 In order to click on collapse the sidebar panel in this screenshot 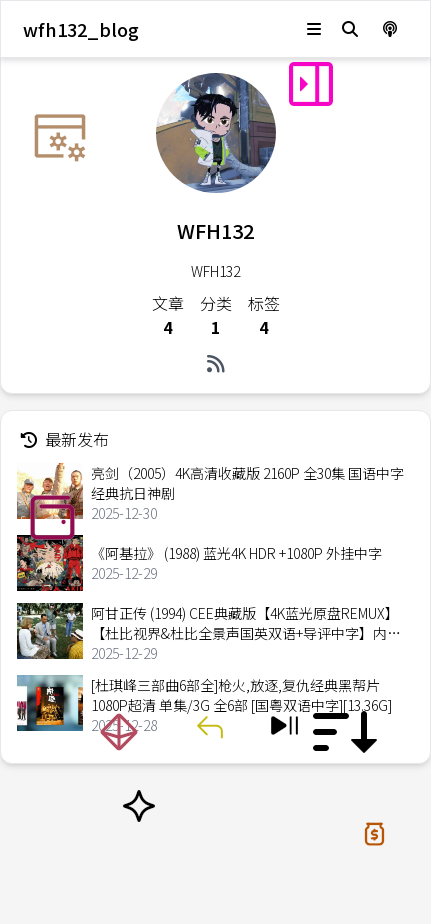, I will do `click(311, 84)`.